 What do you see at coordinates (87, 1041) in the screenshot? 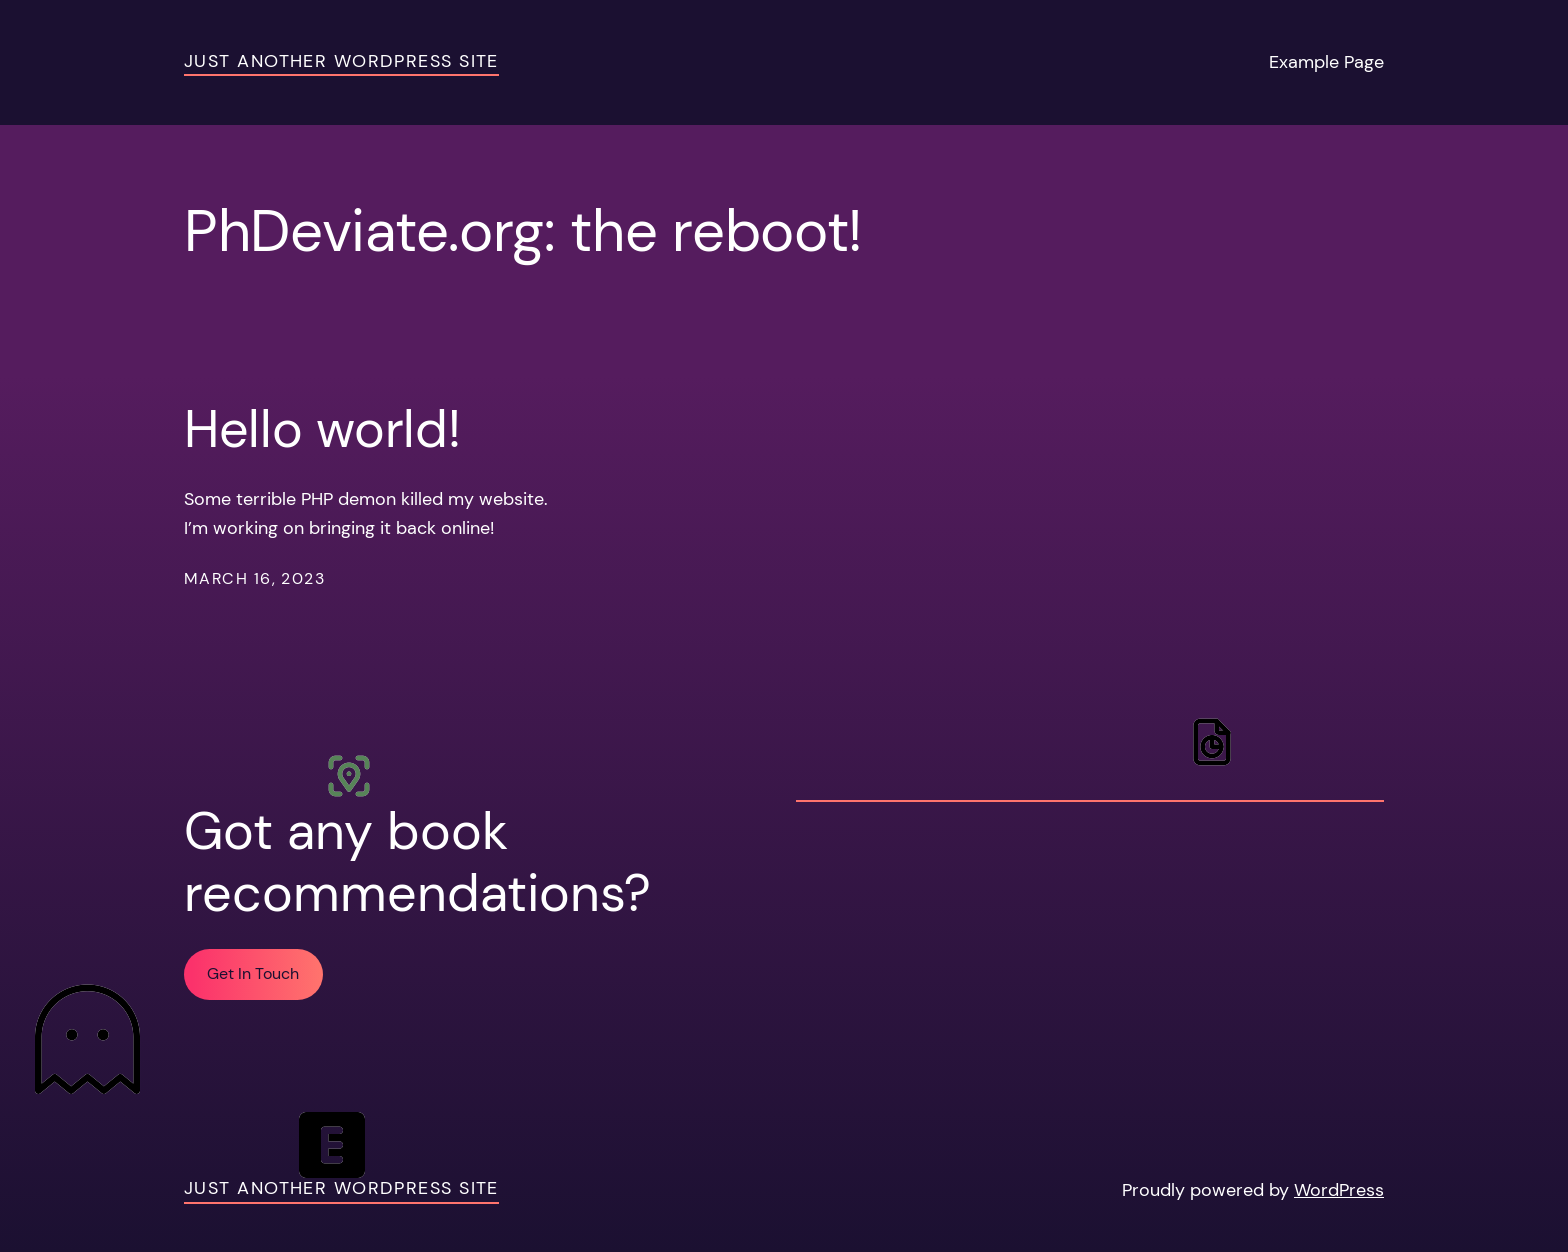
I see `toggle ghost mode or invisible status` at bounding box center [87, 1041].